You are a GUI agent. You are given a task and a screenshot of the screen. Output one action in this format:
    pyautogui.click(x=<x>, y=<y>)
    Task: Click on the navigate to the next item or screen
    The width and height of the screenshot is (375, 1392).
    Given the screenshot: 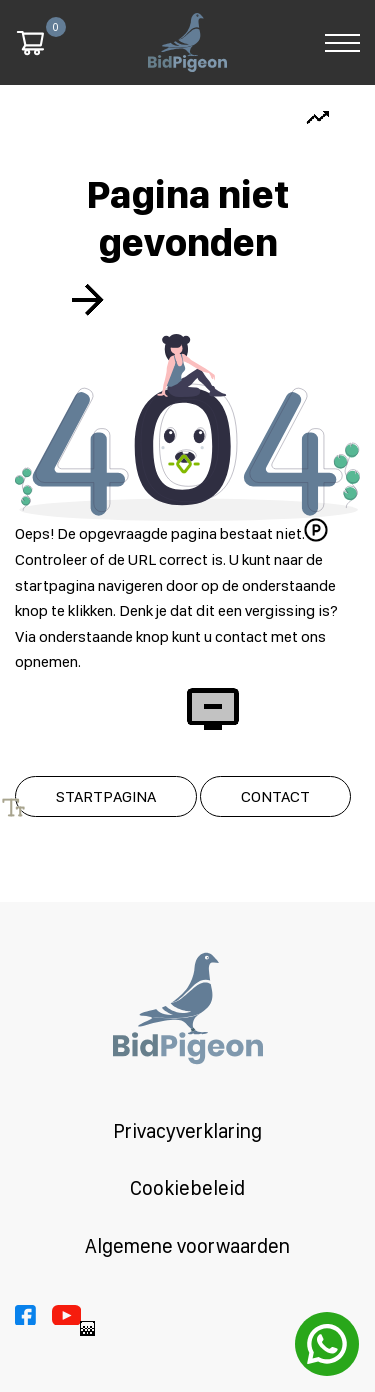 What is the action you would take?
    pyautogui.click(x=88, y=300)
    